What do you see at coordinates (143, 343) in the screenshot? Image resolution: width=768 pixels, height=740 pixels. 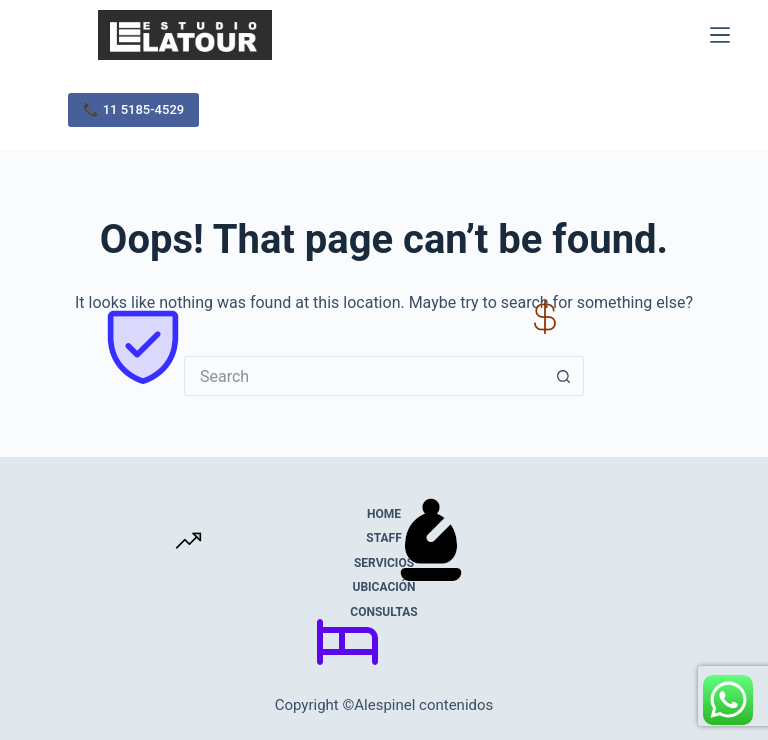 I see `indicates verified or secure status` at bounding box center [143, 343].